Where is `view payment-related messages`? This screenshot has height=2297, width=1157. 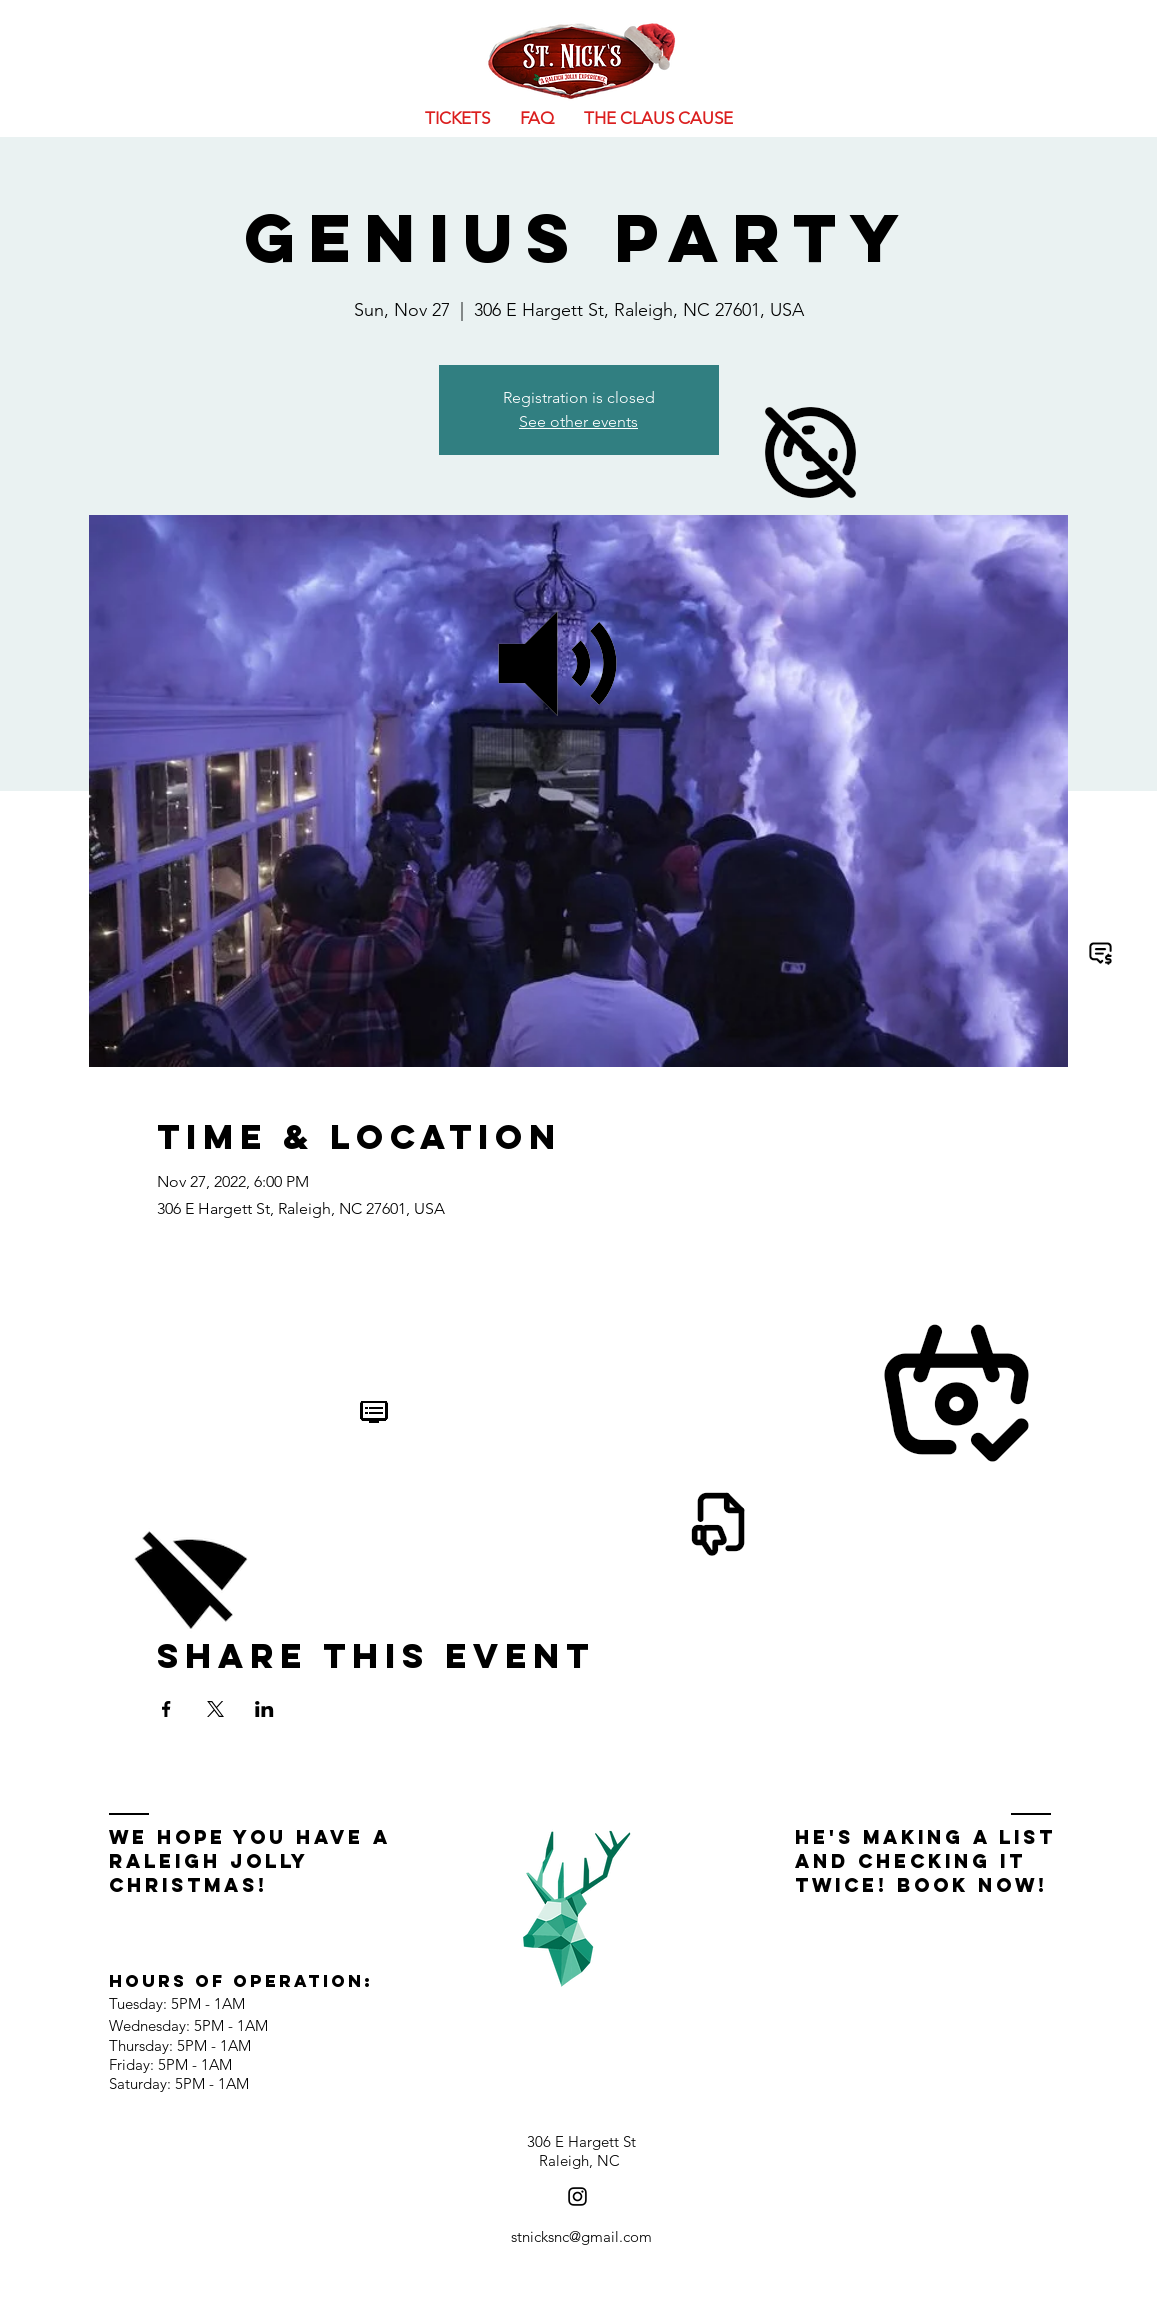 view payment-related messages is located at coordinates (1100, 952).